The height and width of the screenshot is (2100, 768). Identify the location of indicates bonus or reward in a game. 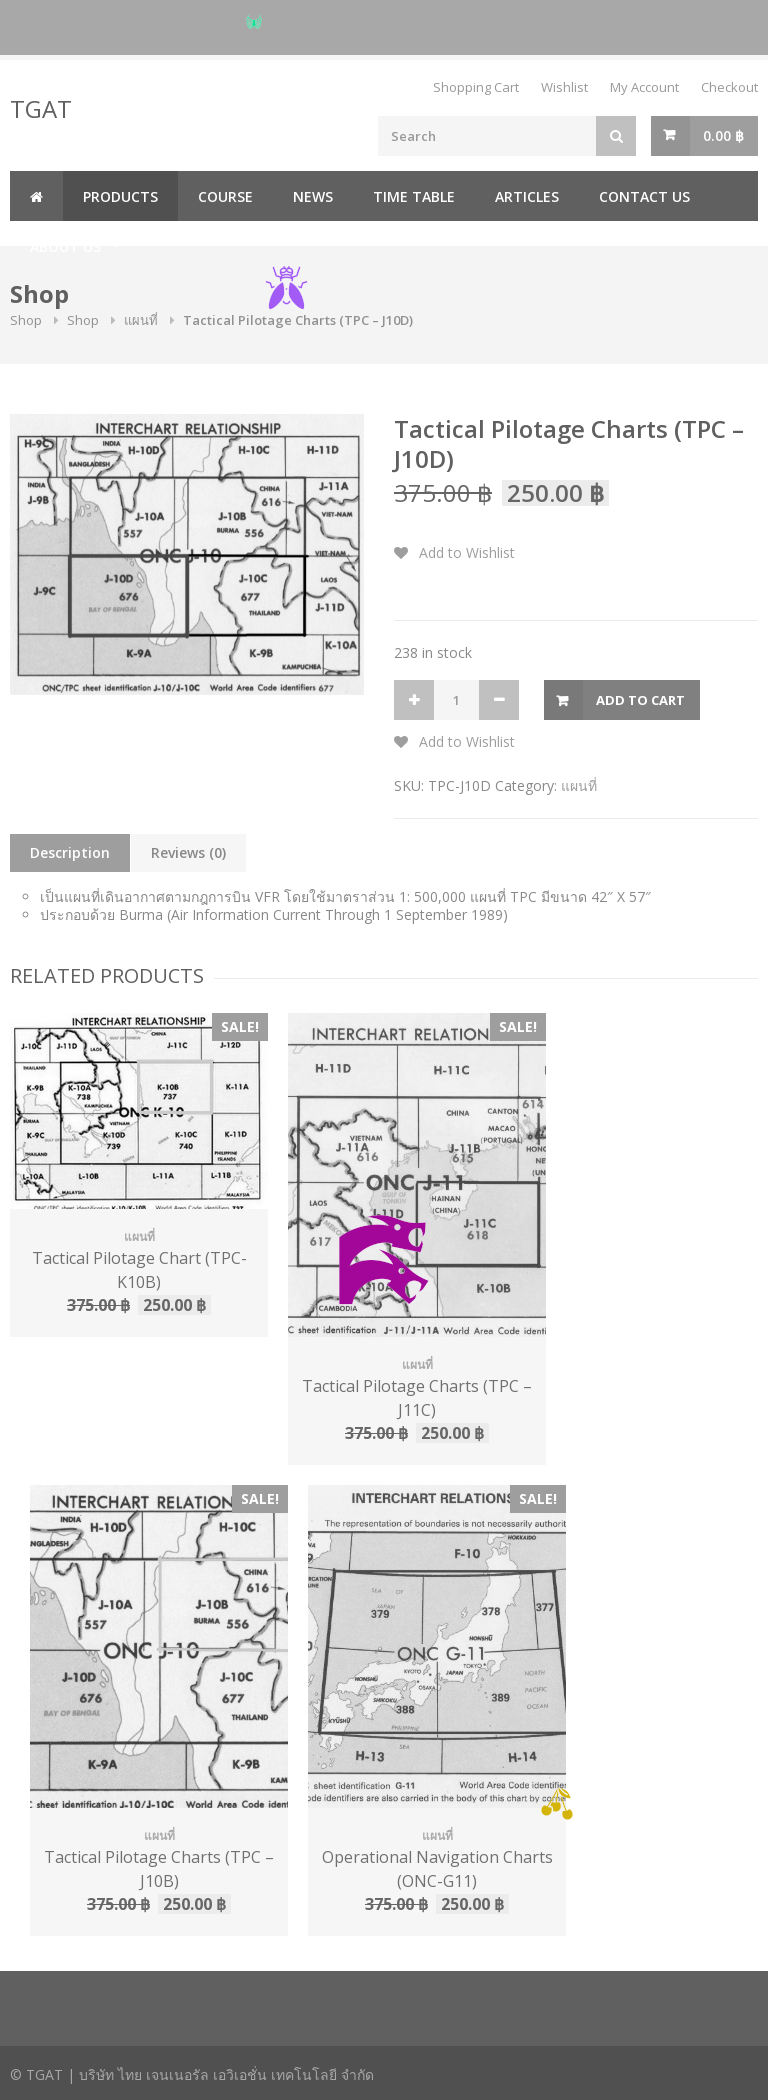
(557, 1803).